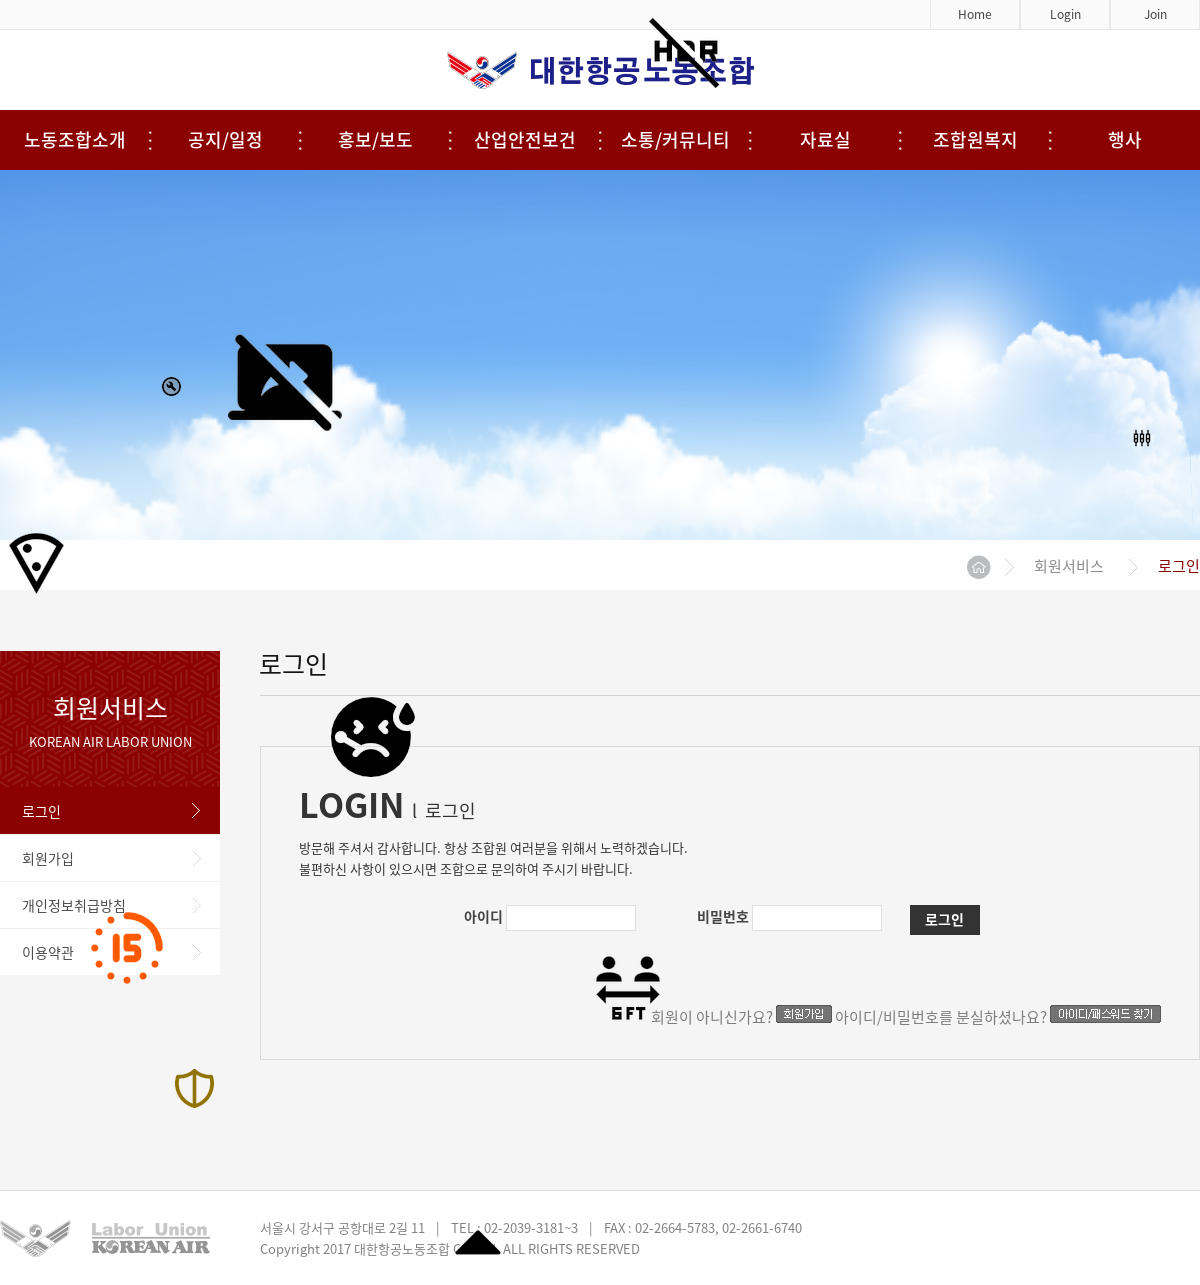  I want to click on stop sharing your screen, so click(285, 382).